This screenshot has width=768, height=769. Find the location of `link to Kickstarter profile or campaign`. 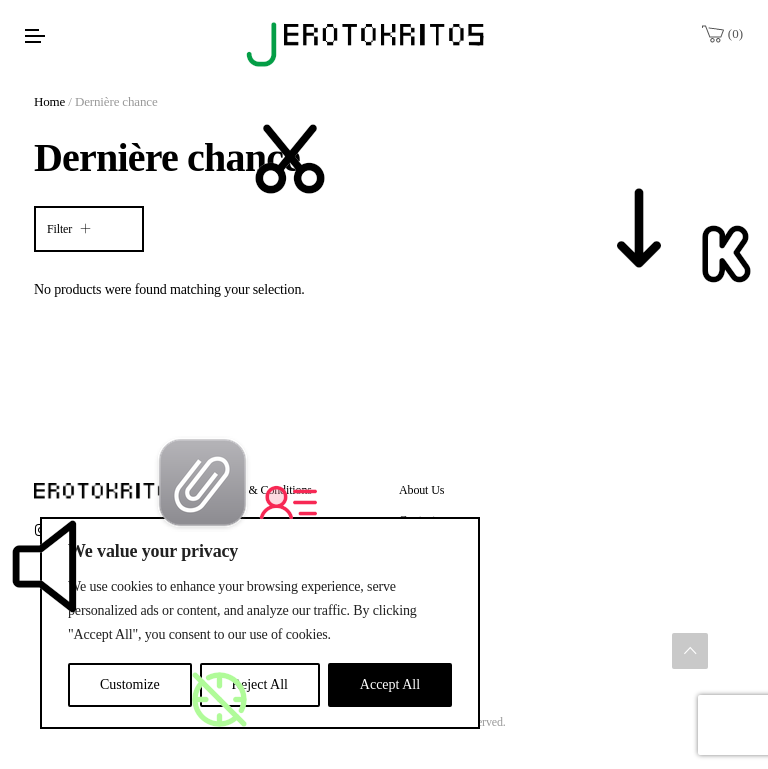

link to Kickstarter profile or campaign is located at coordinates (725, 254).